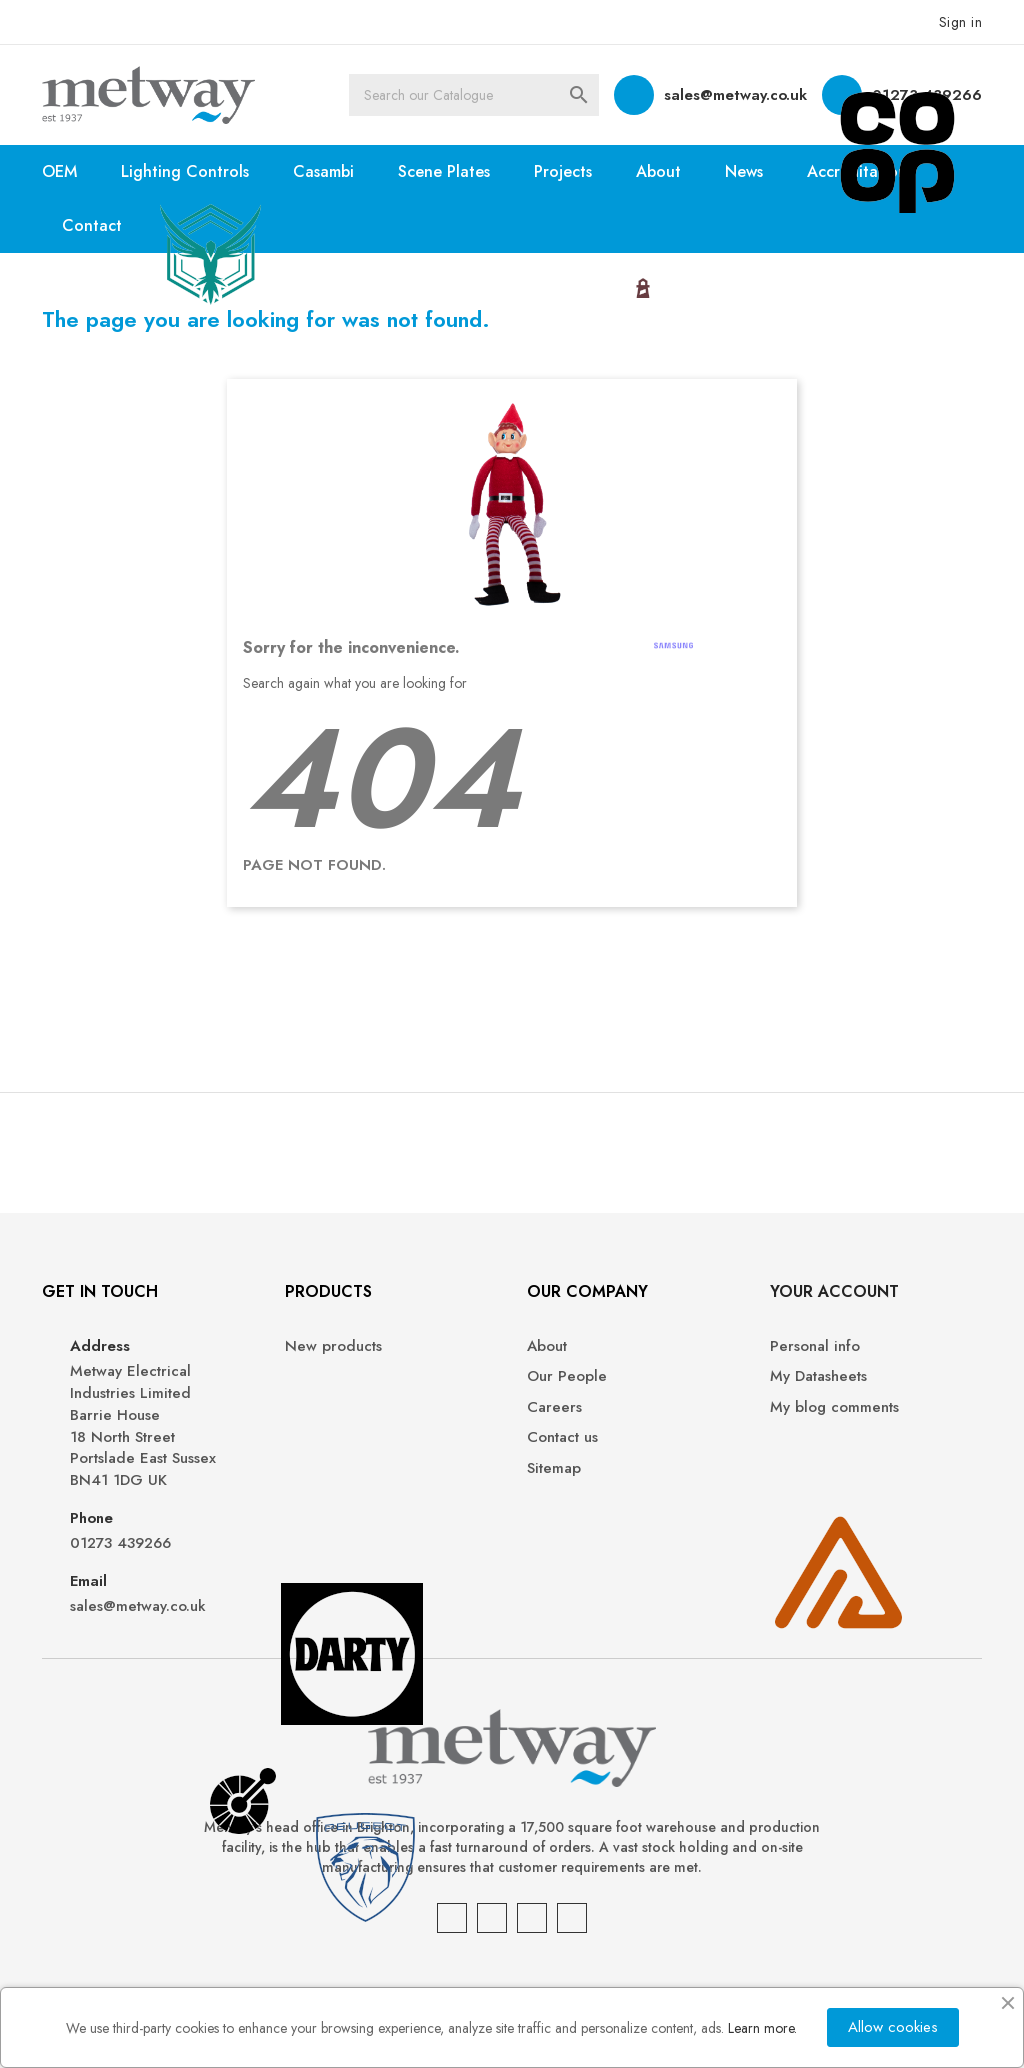  I want to click on Google Lighthouse performance testing tool, so click(643, 288).